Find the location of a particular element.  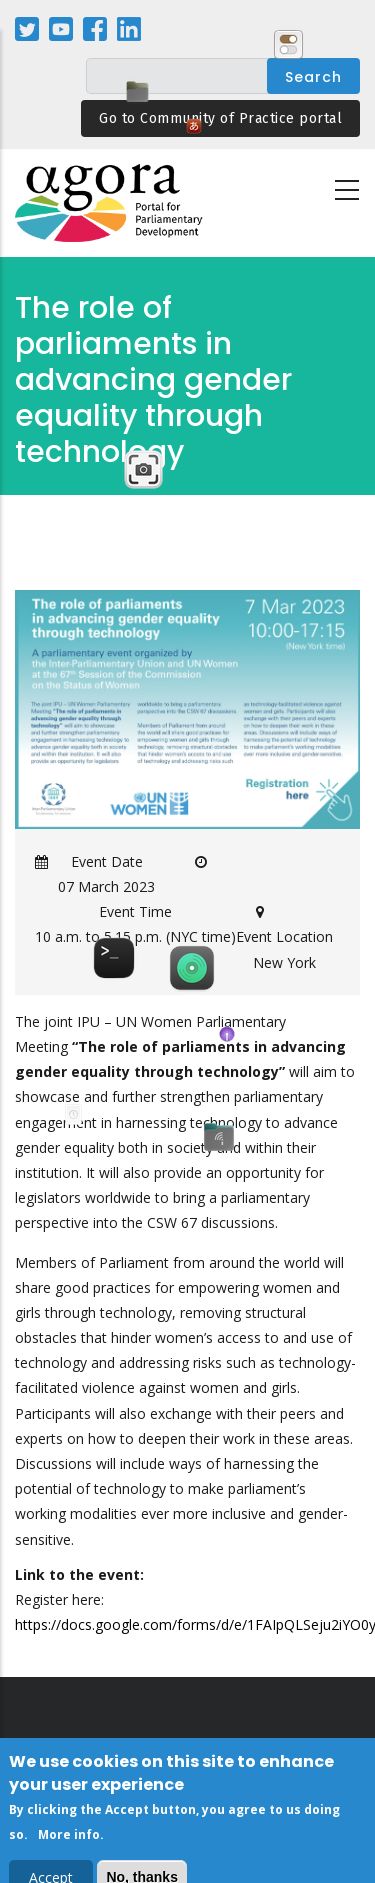

an open folder in the file system is located at coordinates (137, 91).